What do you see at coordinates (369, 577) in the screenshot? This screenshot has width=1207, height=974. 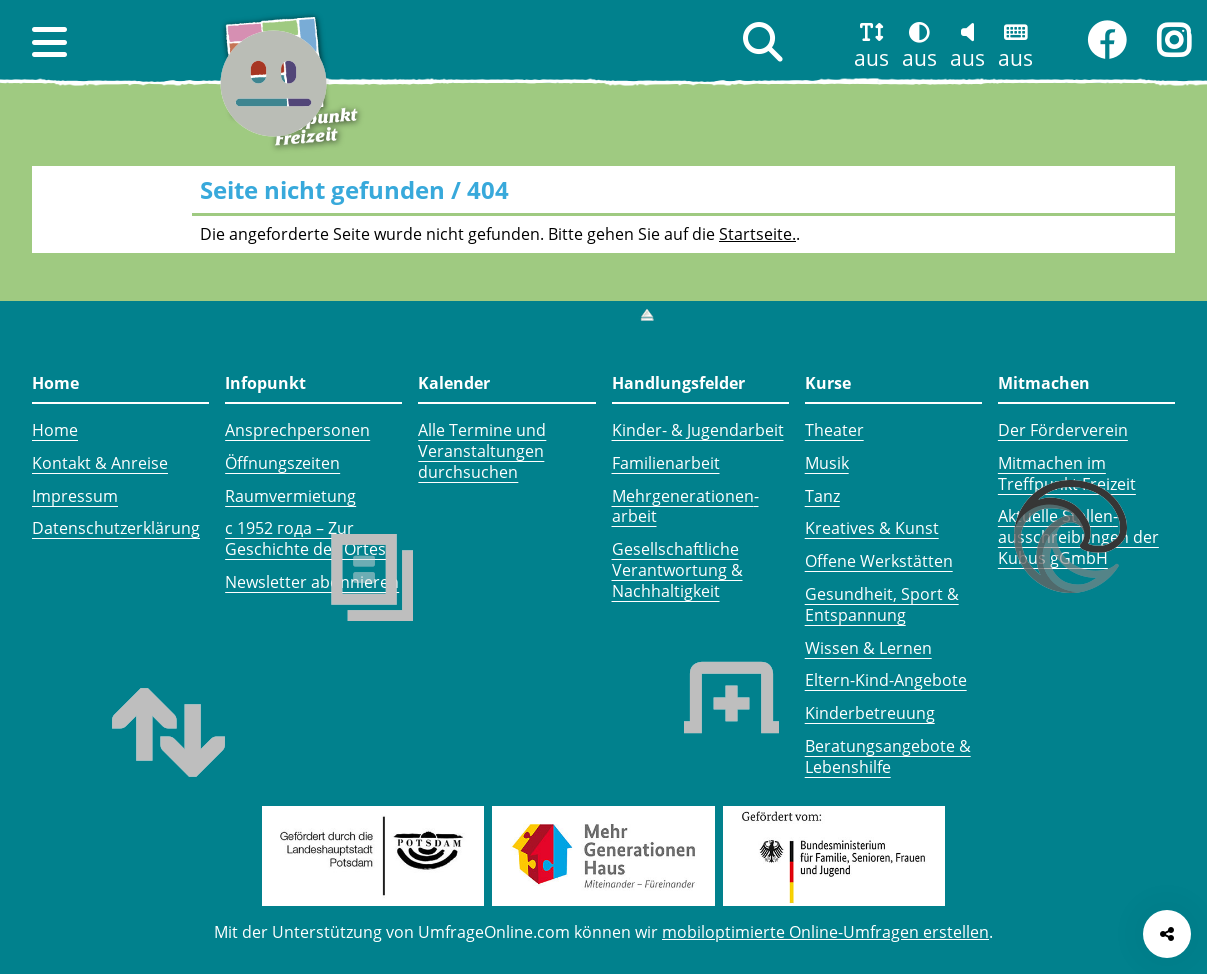 I see `switch to paged view mode` at bounding box center [369, 577].